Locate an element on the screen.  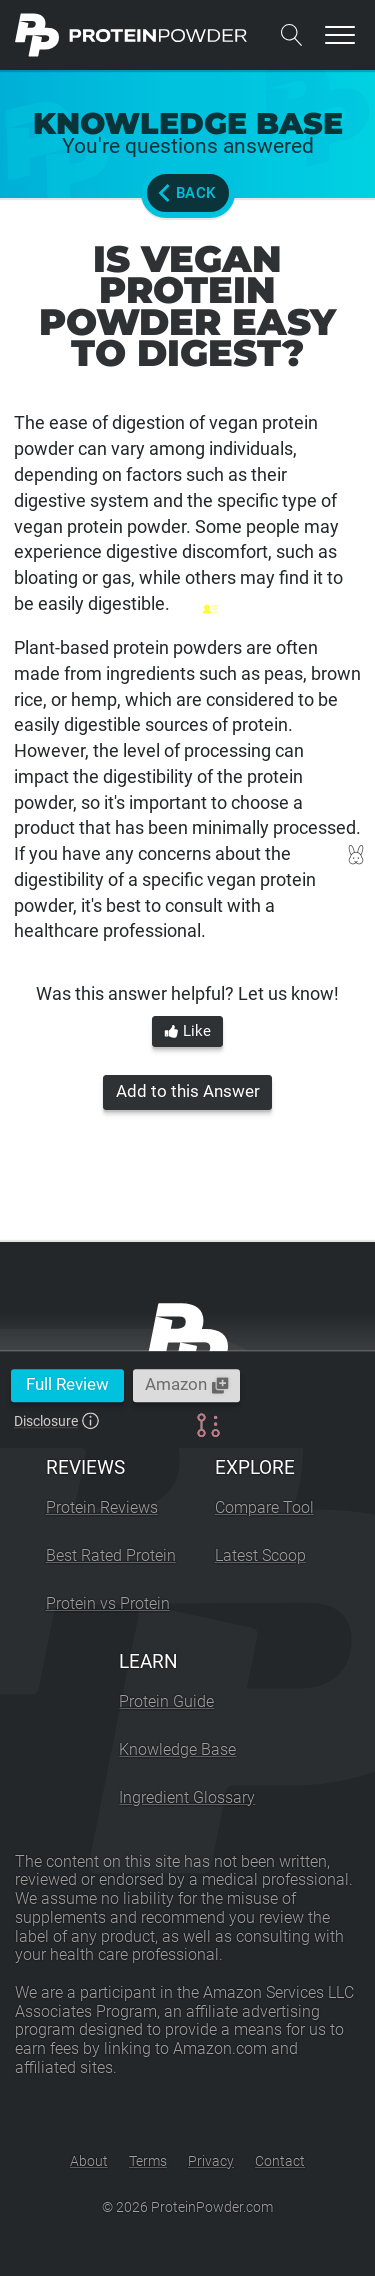
draft pull request awaiting review is located at coordinates (208, 1424).